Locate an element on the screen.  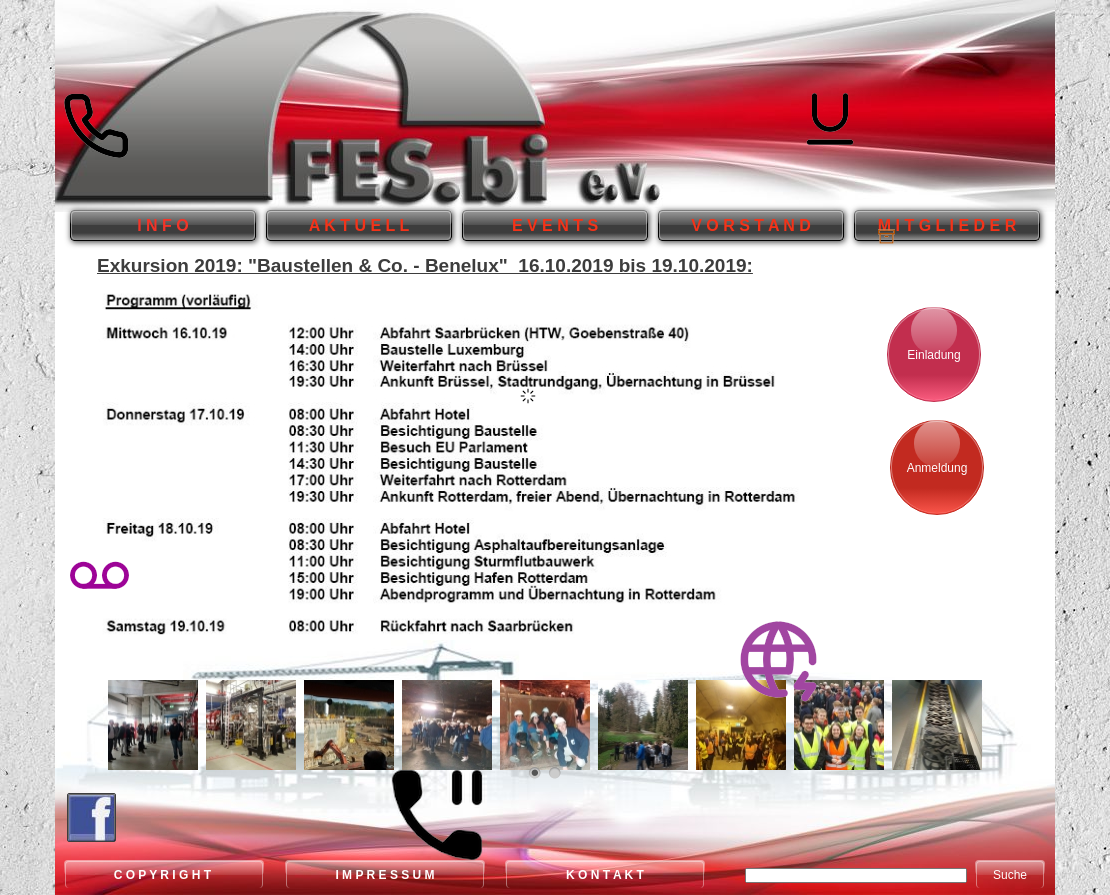
access voicemail messages is located at coordinates (99, 576).